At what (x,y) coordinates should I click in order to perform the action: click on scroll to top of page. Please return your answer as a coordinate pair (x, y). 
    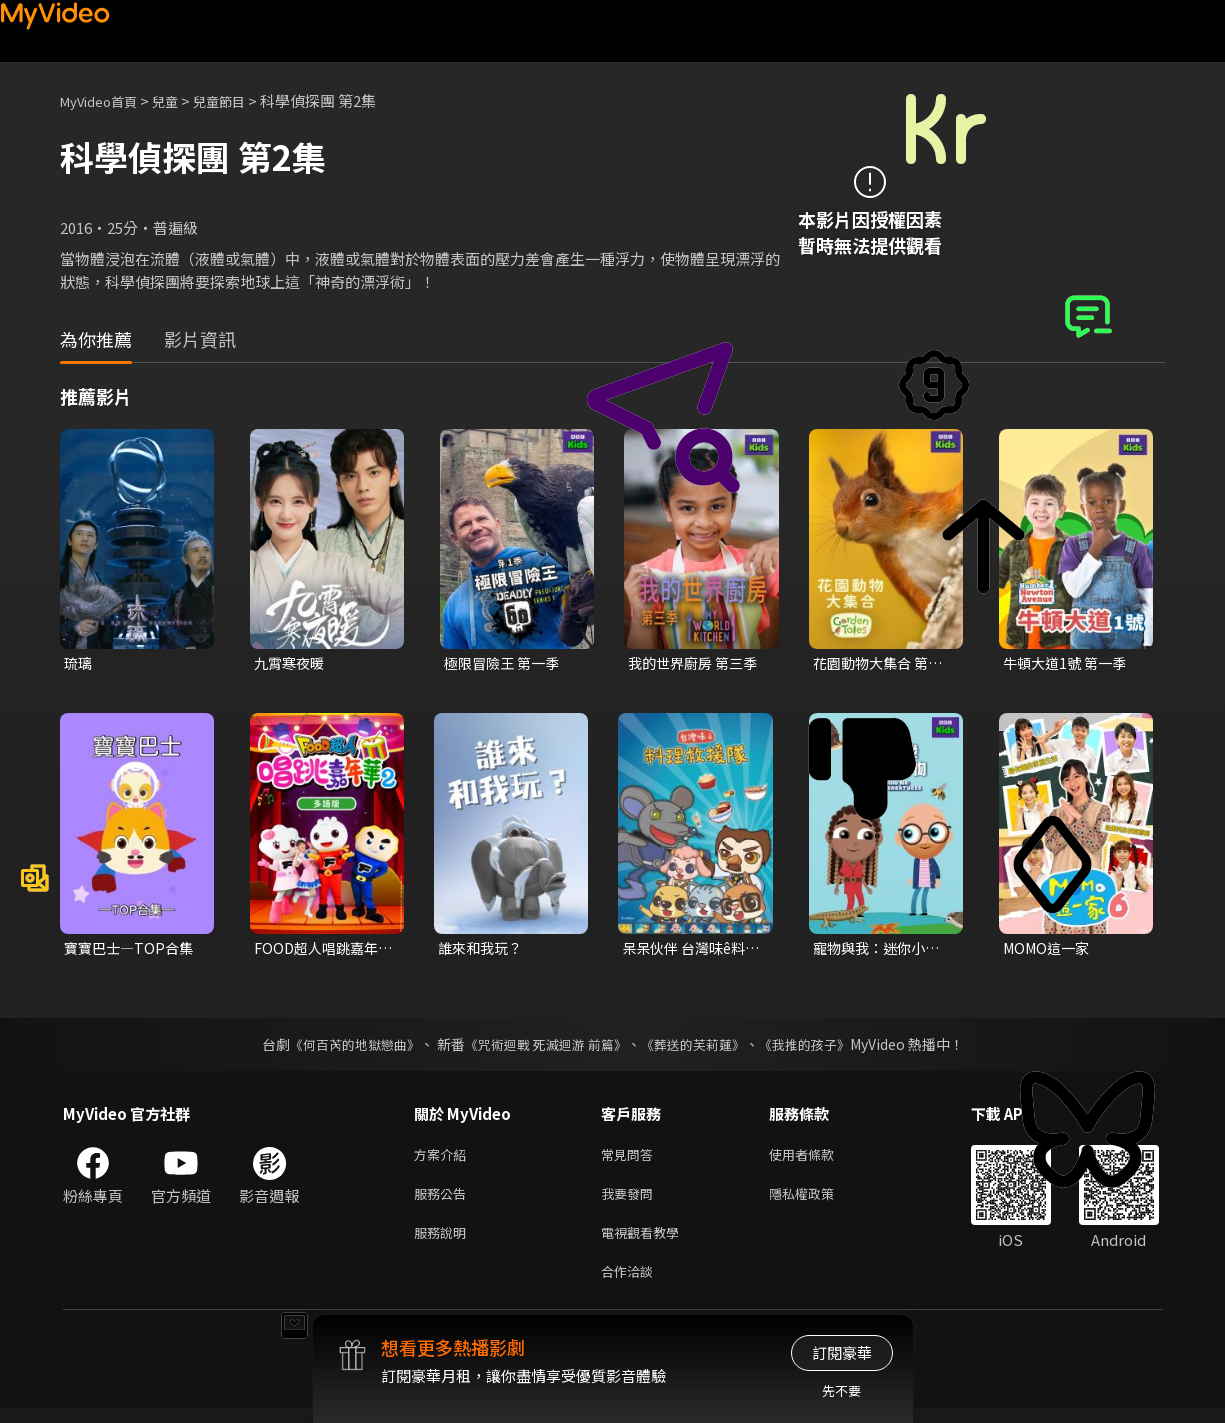
    Looking at the image, I should click on (983, 546).